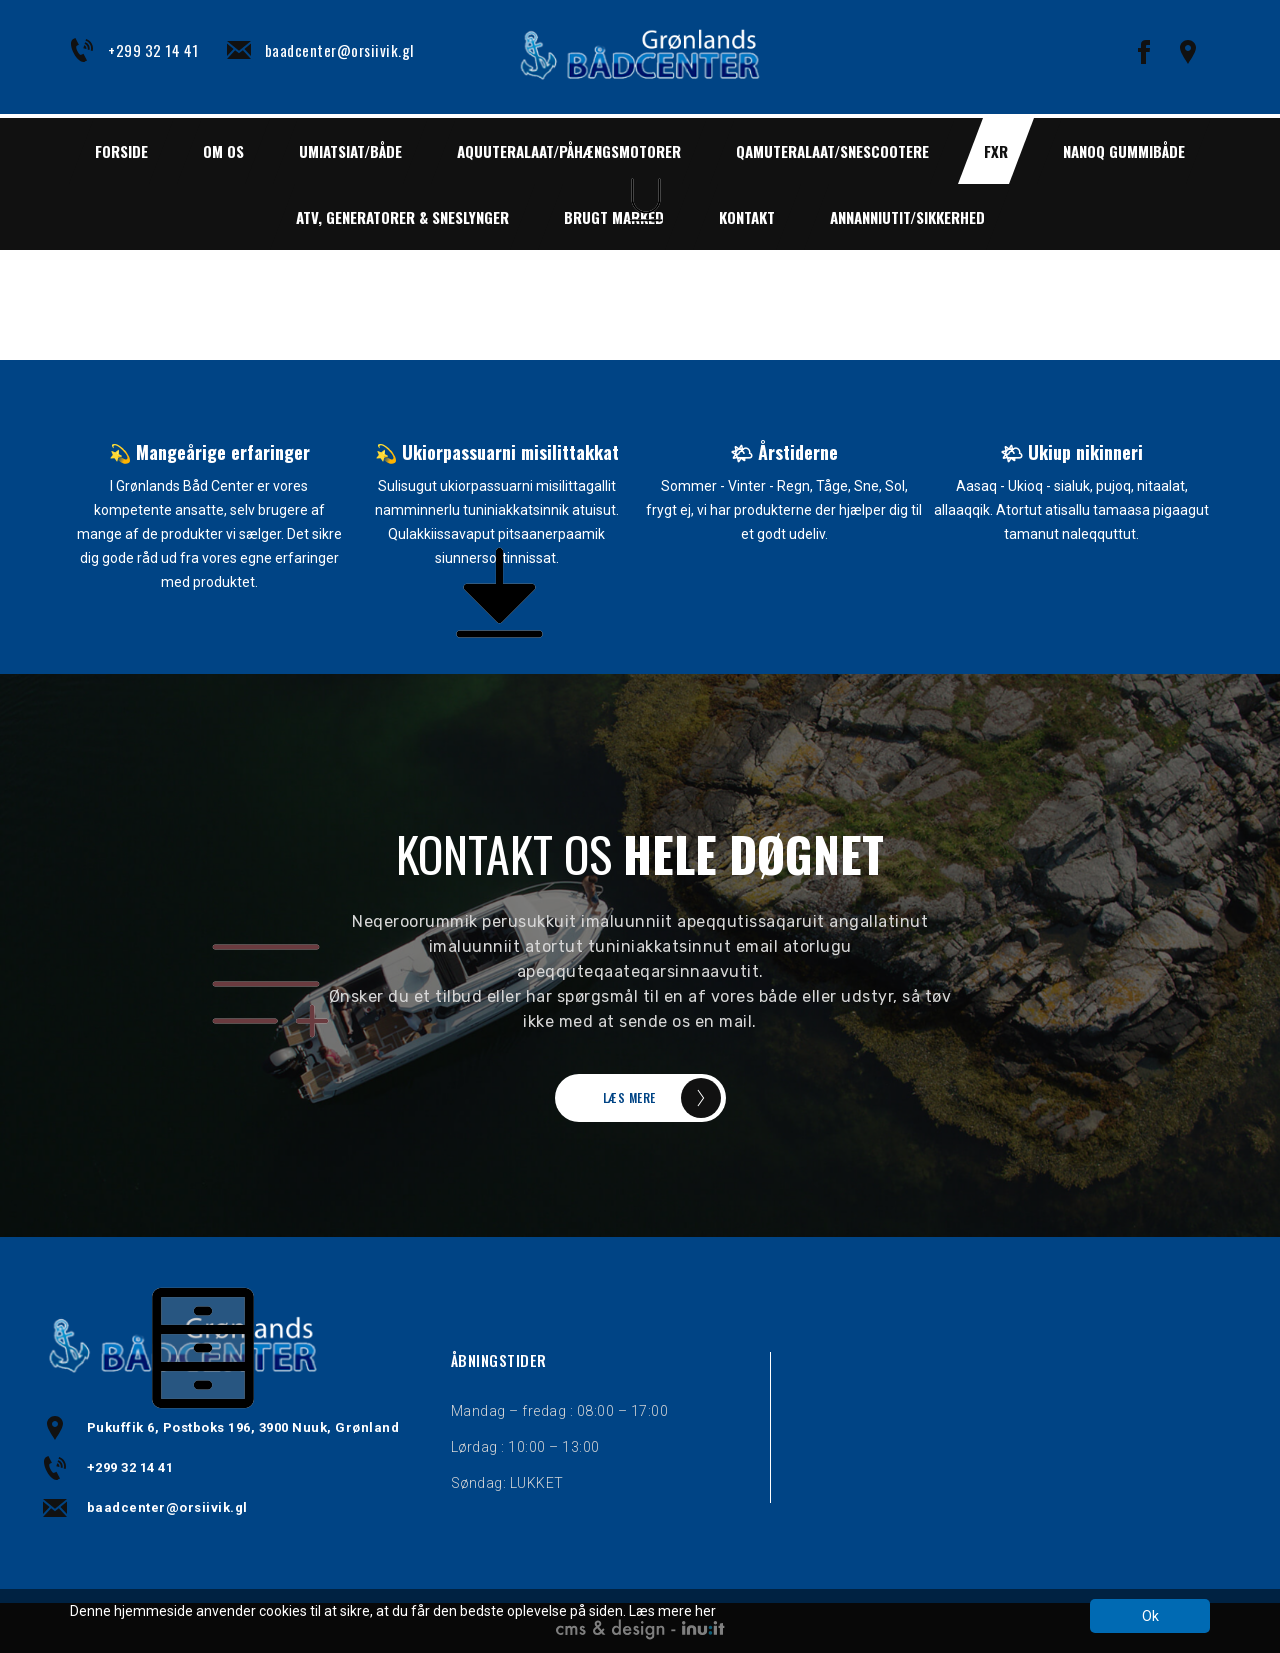 The image size is (1280, 1653). I want to click on browse furniture or home decor items, so click(203, 1348).